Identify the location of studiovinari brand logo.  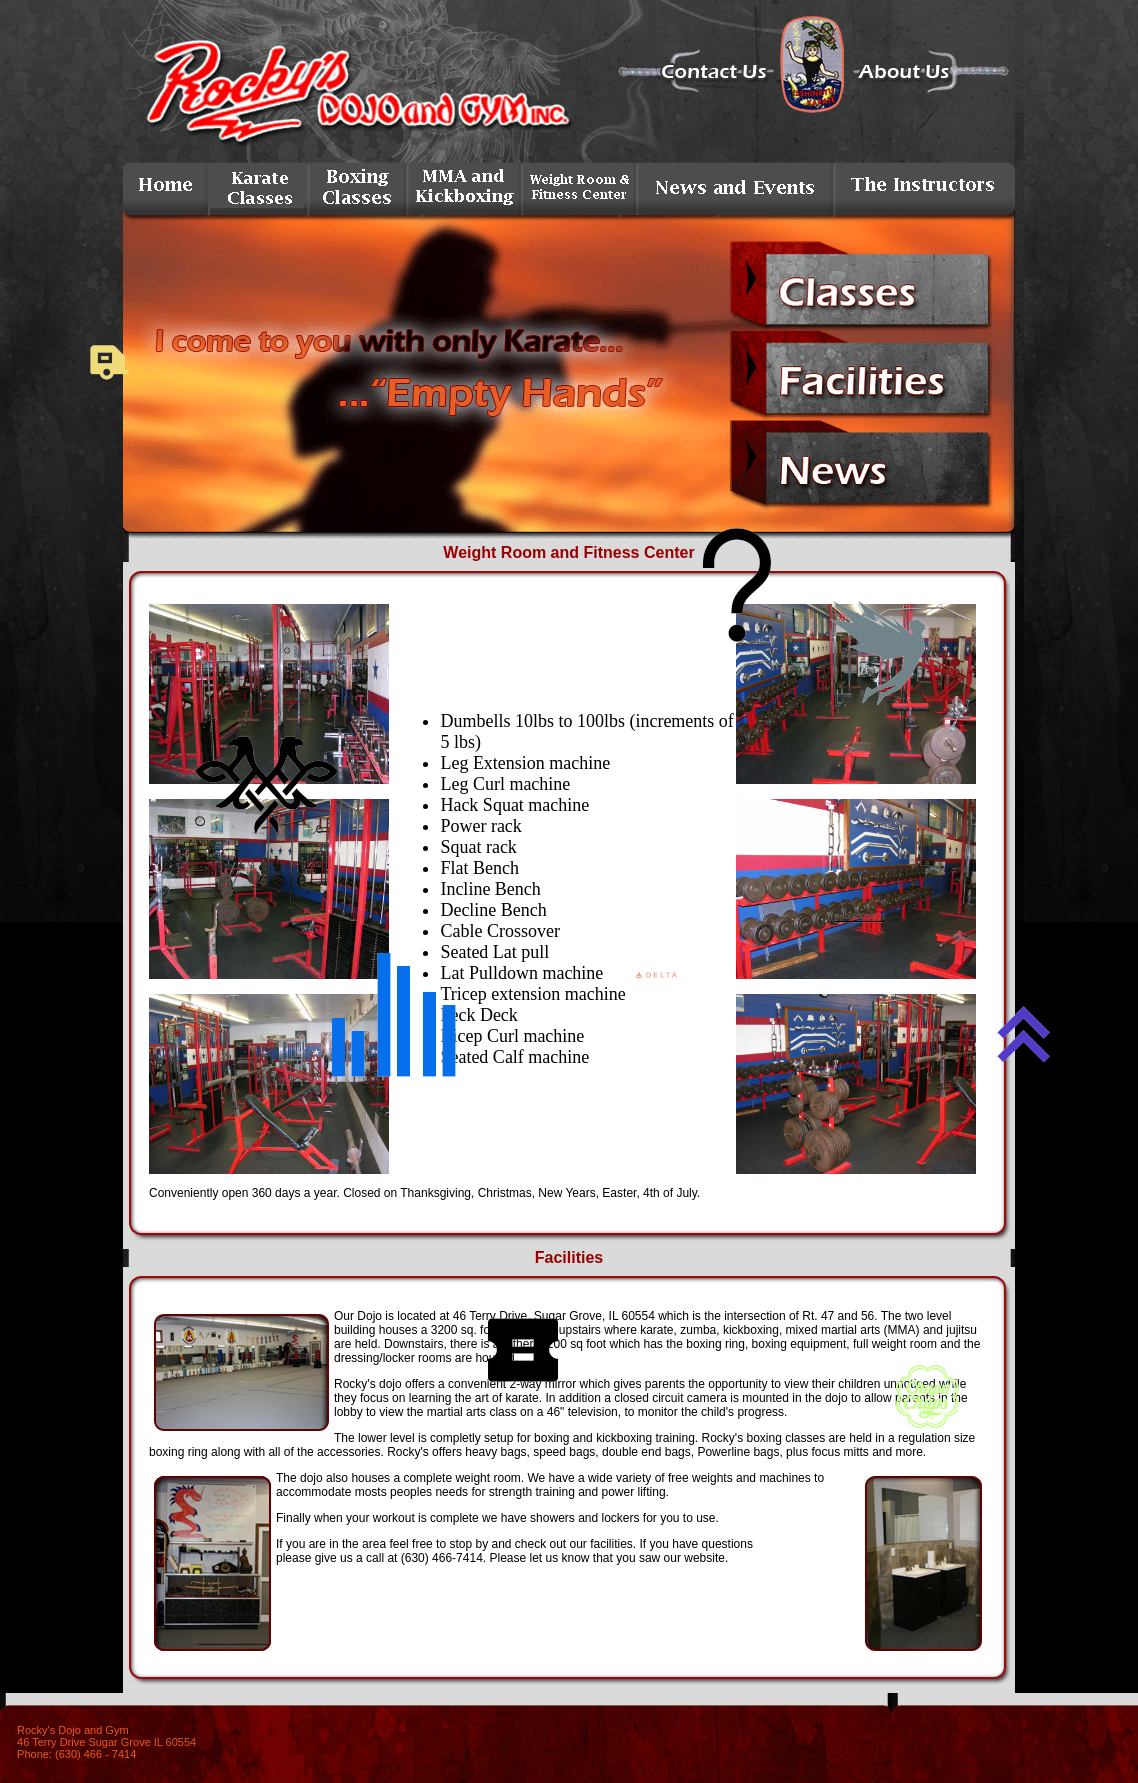
(878, 653).